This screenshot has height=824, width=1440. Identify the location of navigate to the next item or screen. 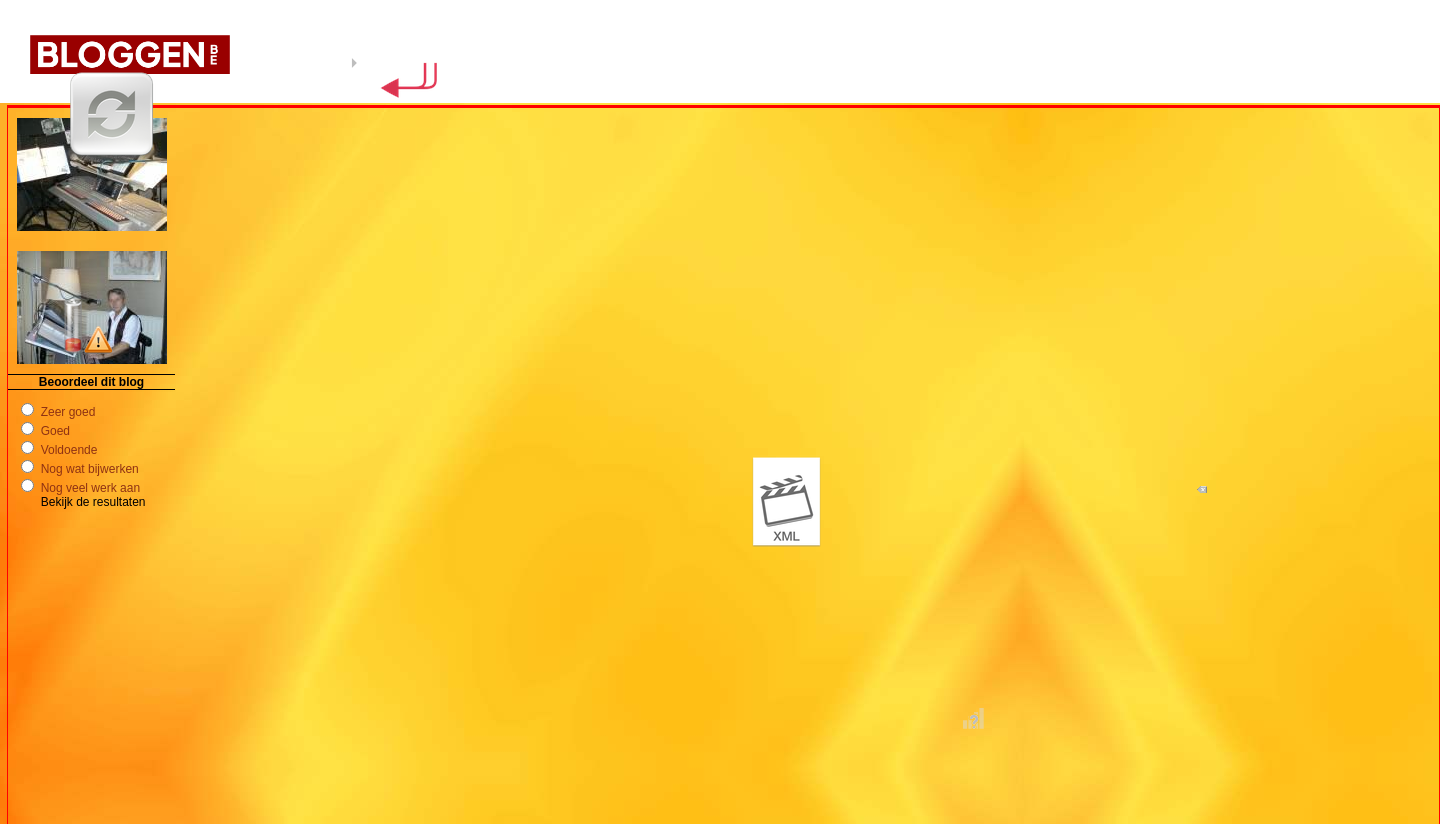
(354, 63).